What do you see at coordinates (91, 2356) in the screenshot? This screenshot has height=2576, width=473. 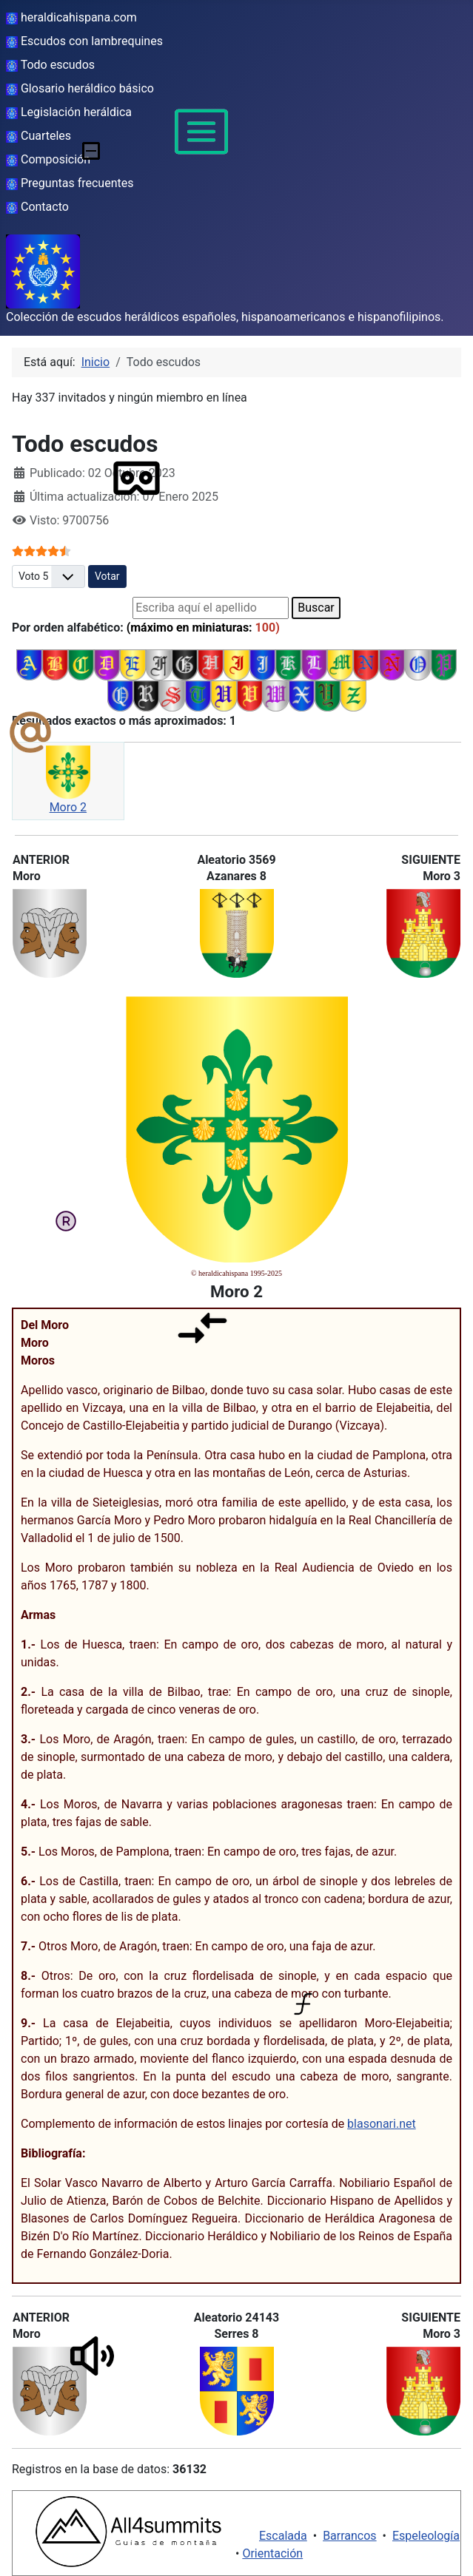 I see `volume is set to high` at bounding box center [91, 2356].